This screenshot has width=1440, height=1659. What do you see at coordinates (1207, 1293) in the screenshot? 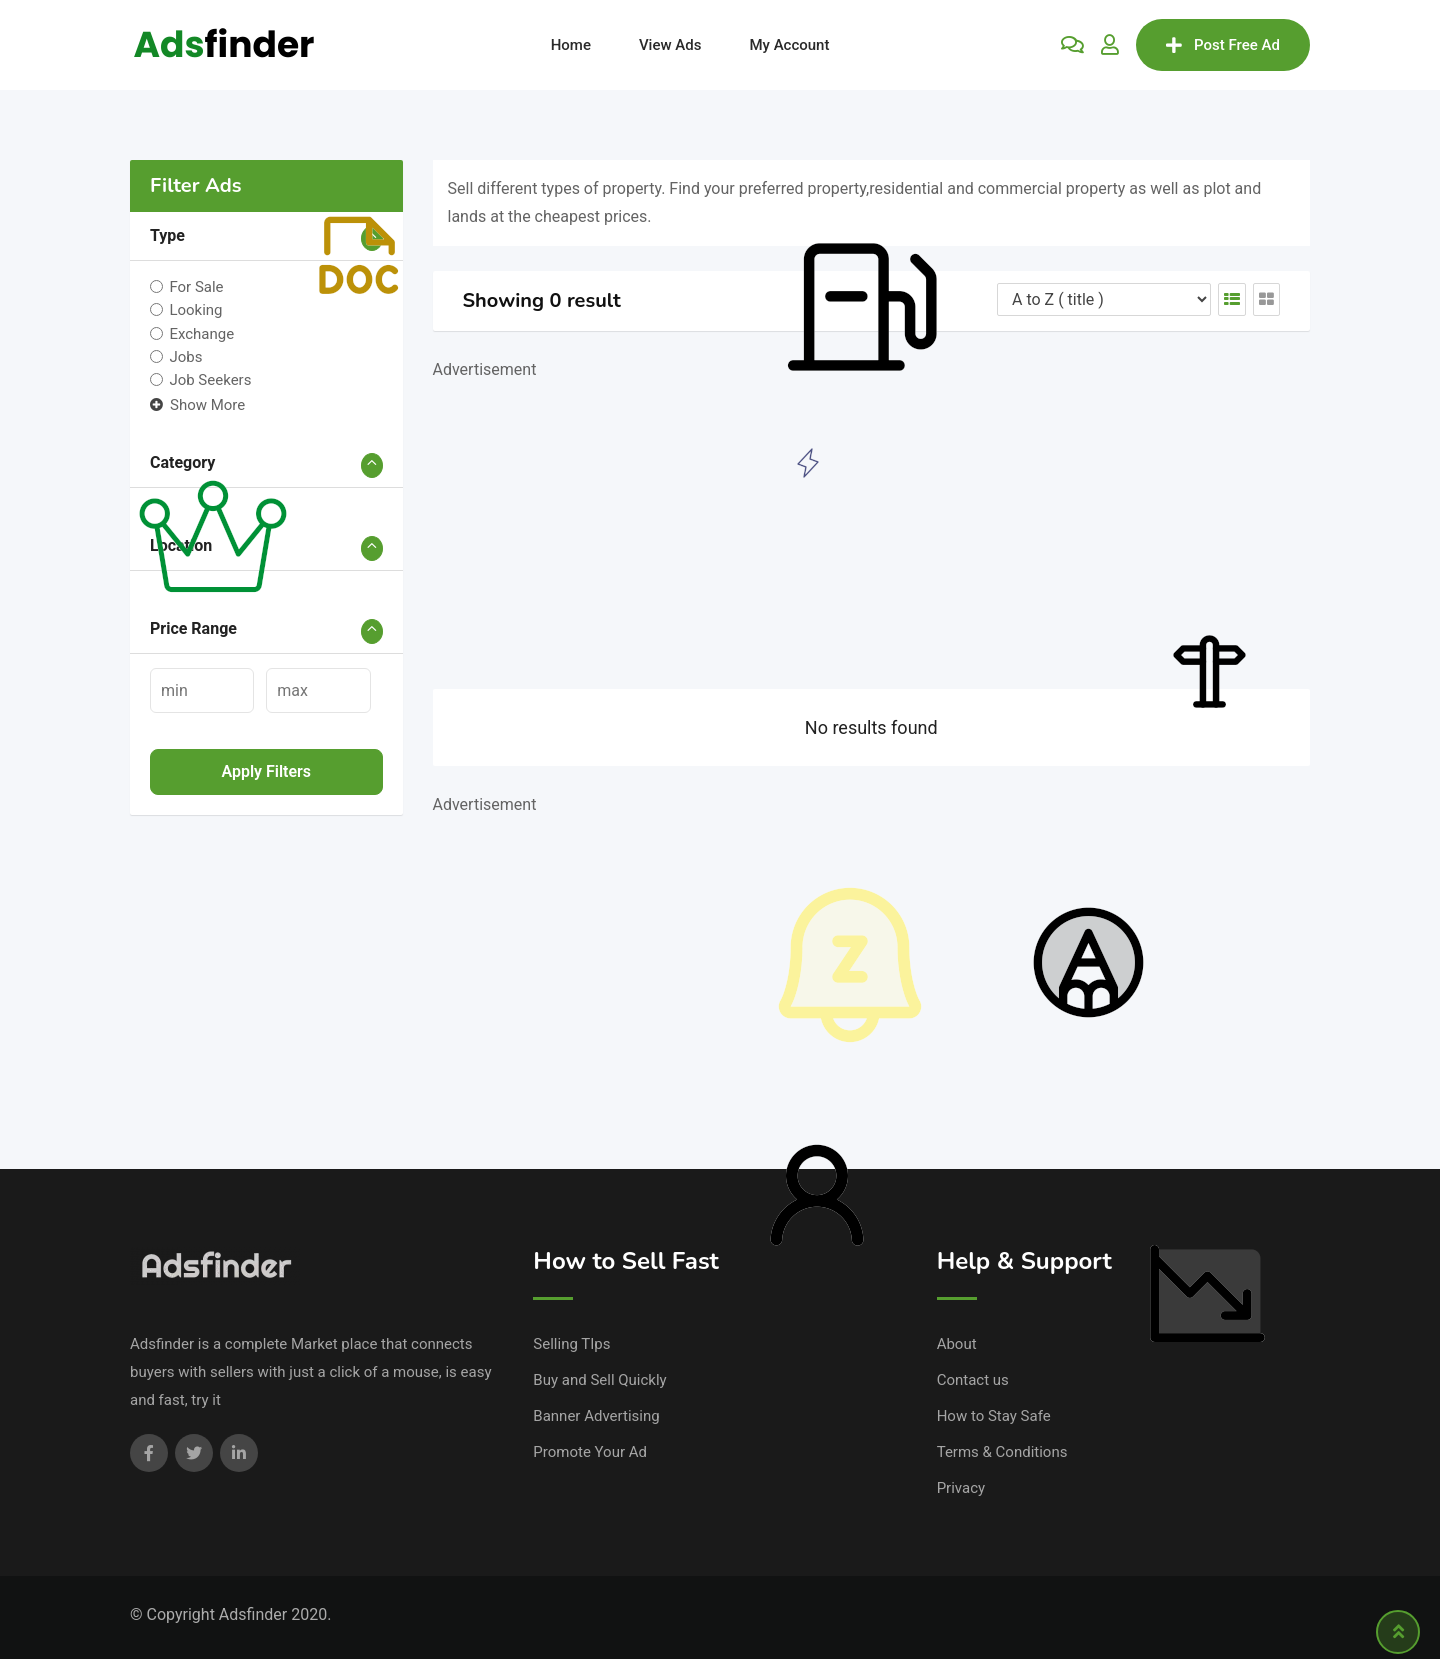
I see `view declining trend data` at bounding box center [1207, 1293].